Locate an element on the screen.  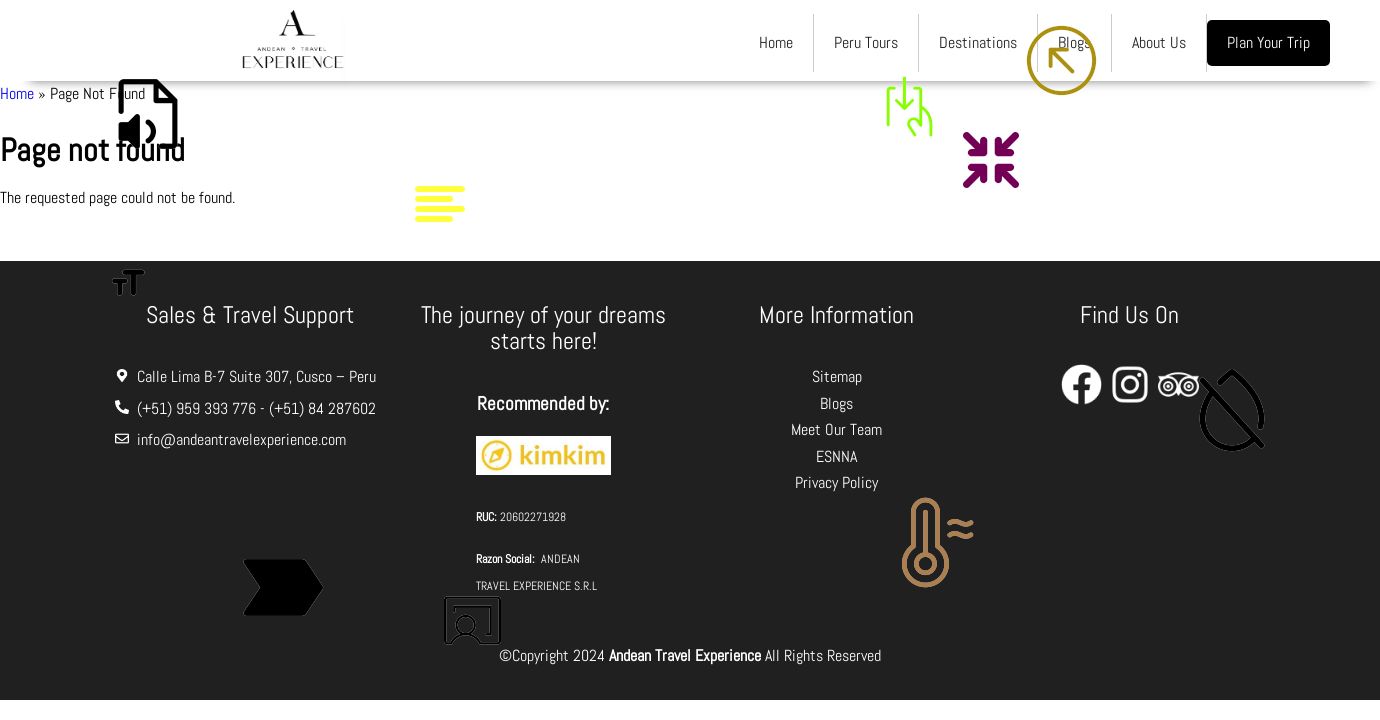
exit fullscreen mode is located at coordinates (991, 160).